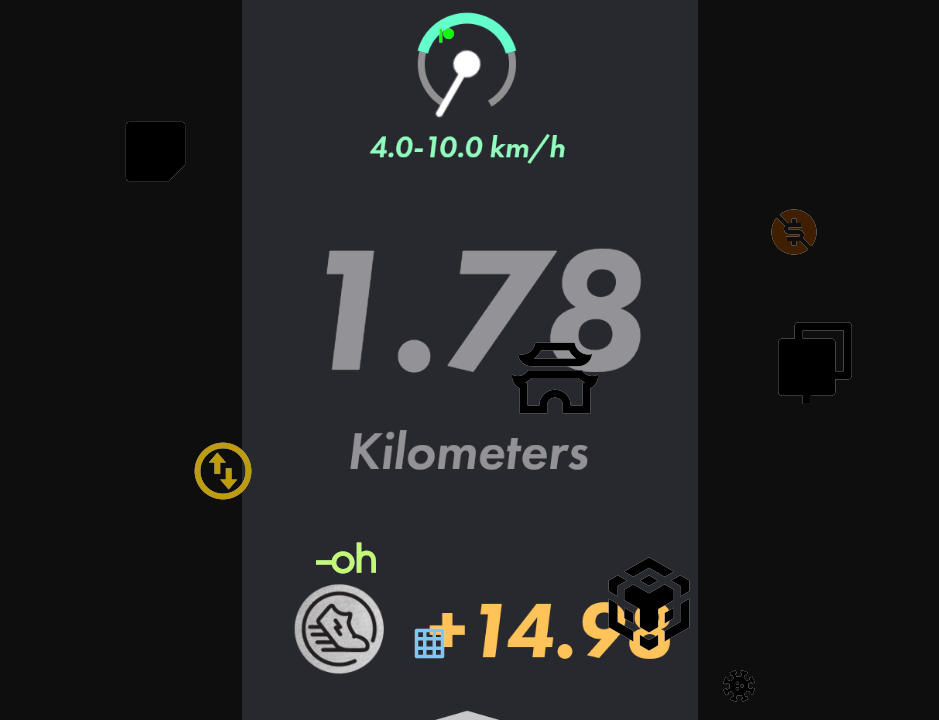 The image size is (939, 720). What do you see at coordinates (446, 35) in the screenshot?
I see `link to patreon profile or page` at bounding box center [446, 35].